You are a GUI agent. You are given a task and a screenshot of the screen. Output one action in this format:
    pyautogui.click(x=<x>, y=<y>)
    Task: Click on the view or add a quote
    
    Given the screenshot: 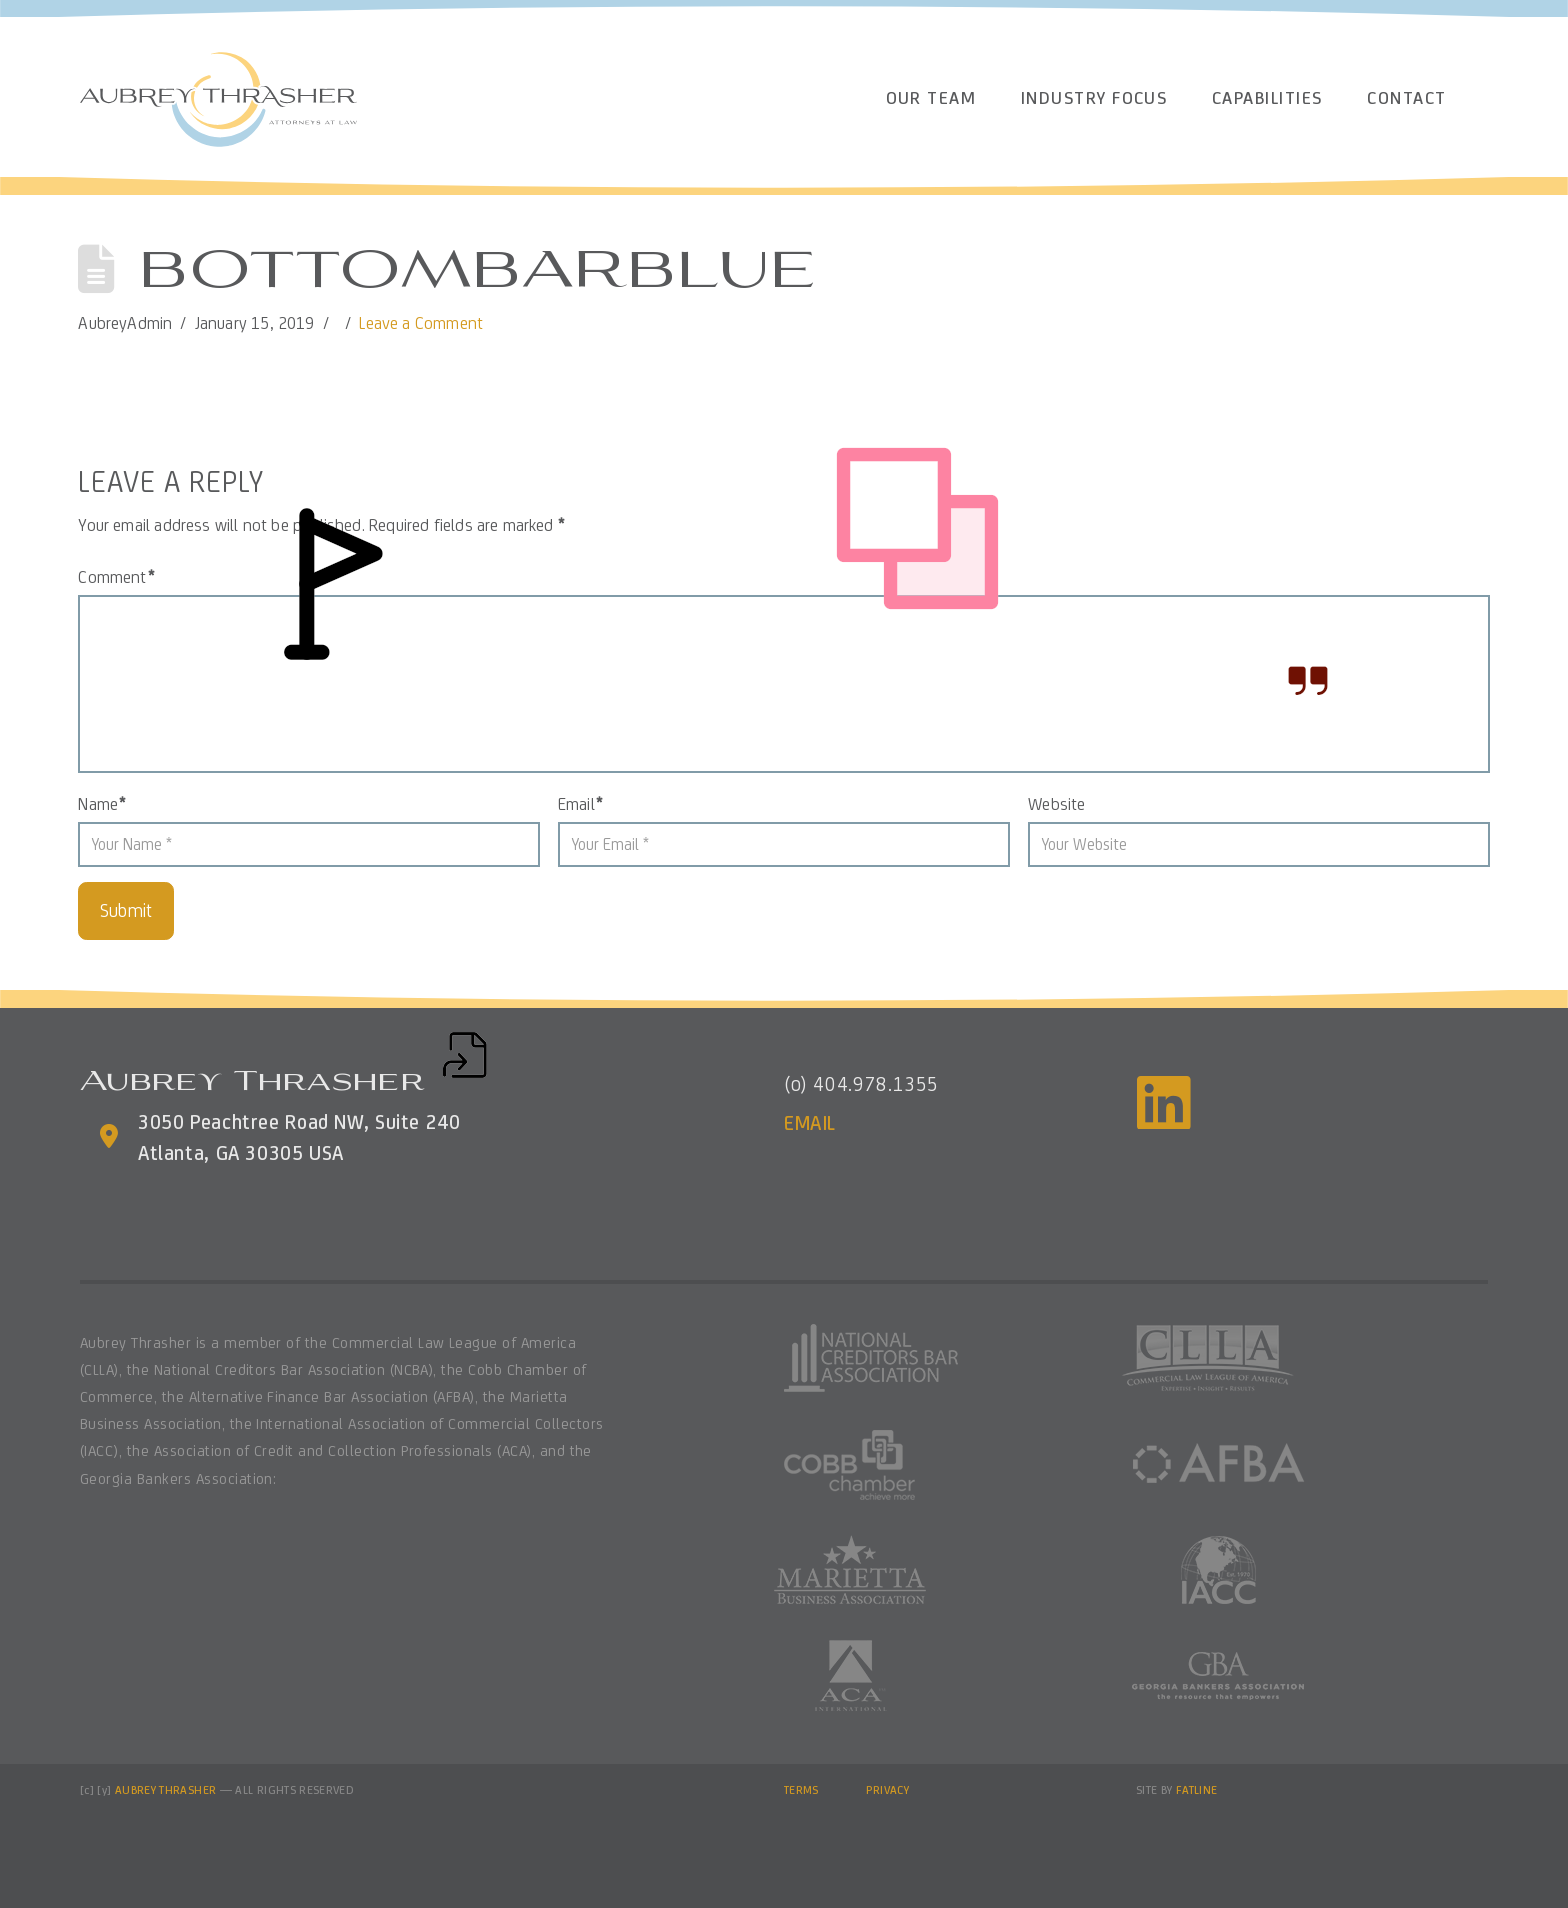 What is the action you would take?
    pyautogui.click(x=1308, y=680)
    